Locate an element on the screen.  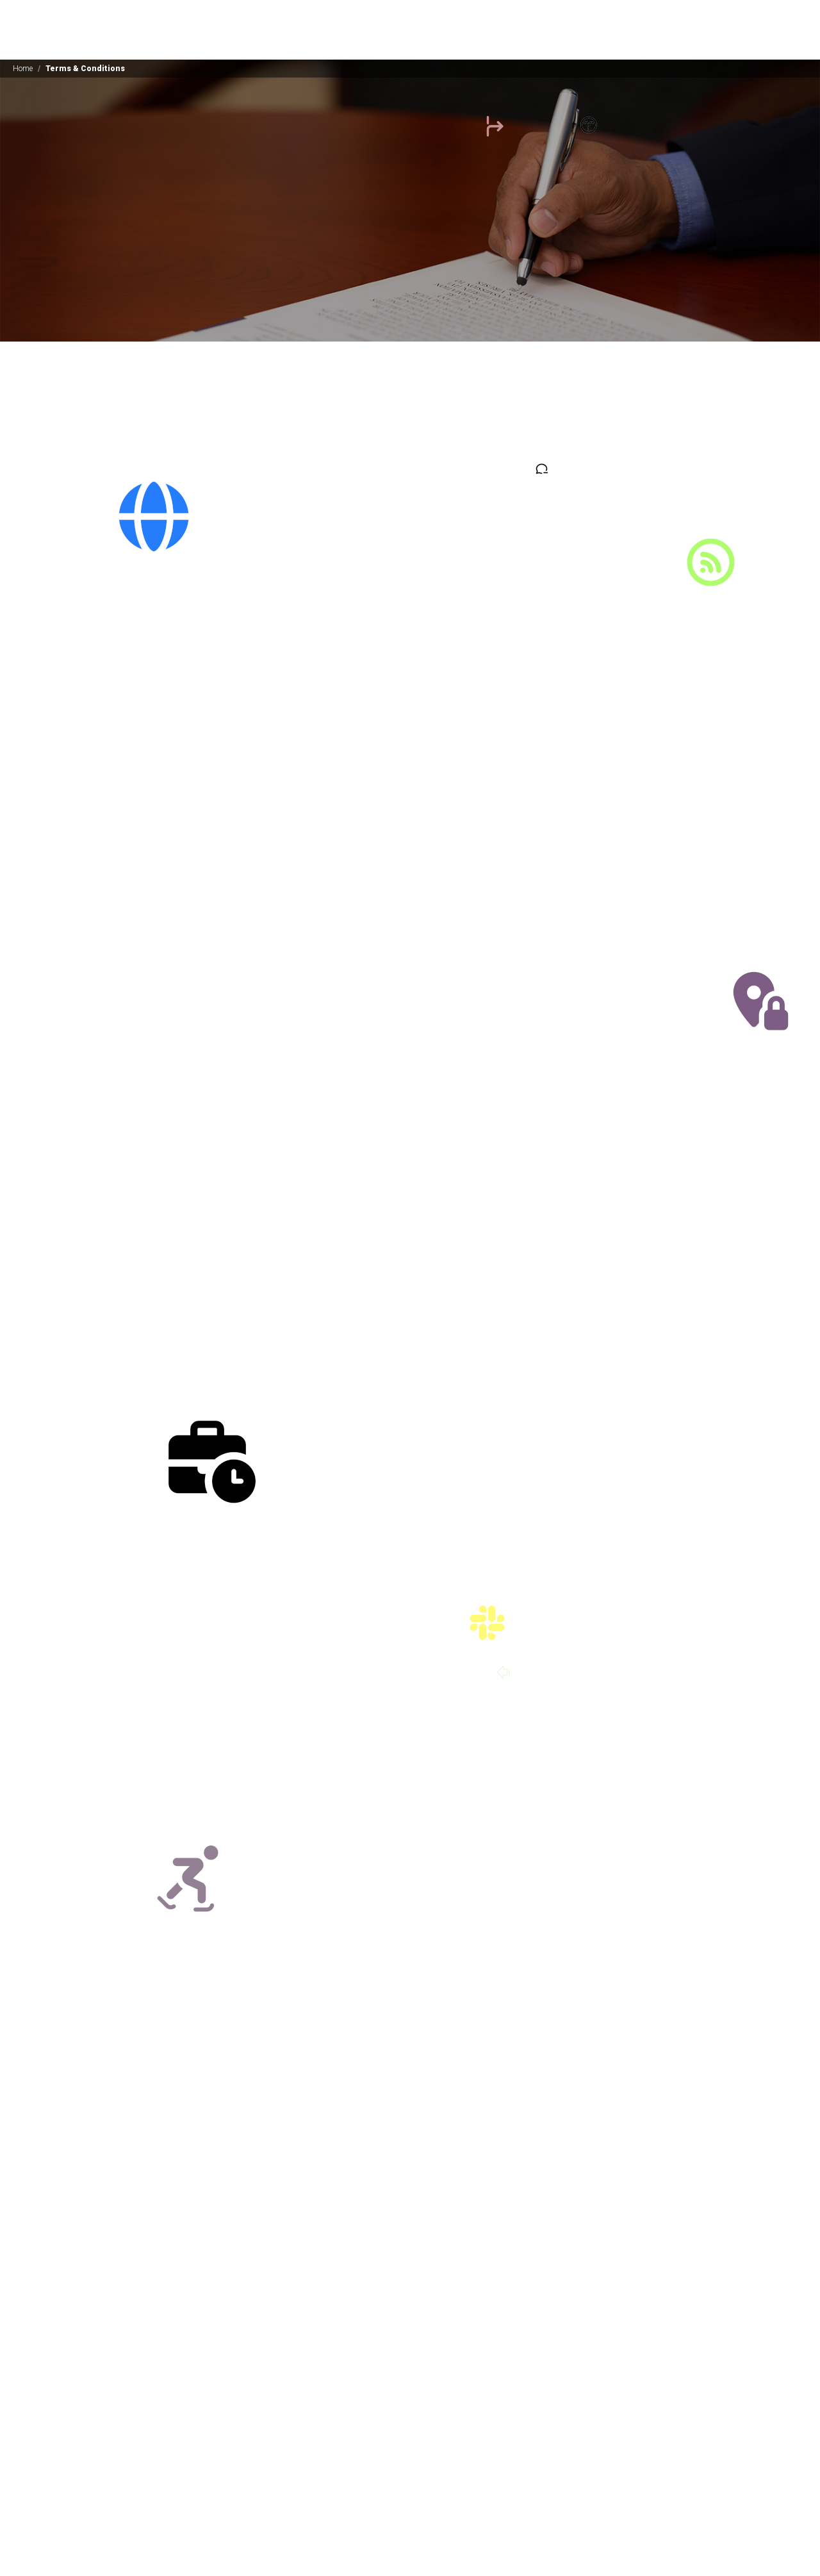
indicates ice skating or winter sports activity is located at coordinates (189, 1878).